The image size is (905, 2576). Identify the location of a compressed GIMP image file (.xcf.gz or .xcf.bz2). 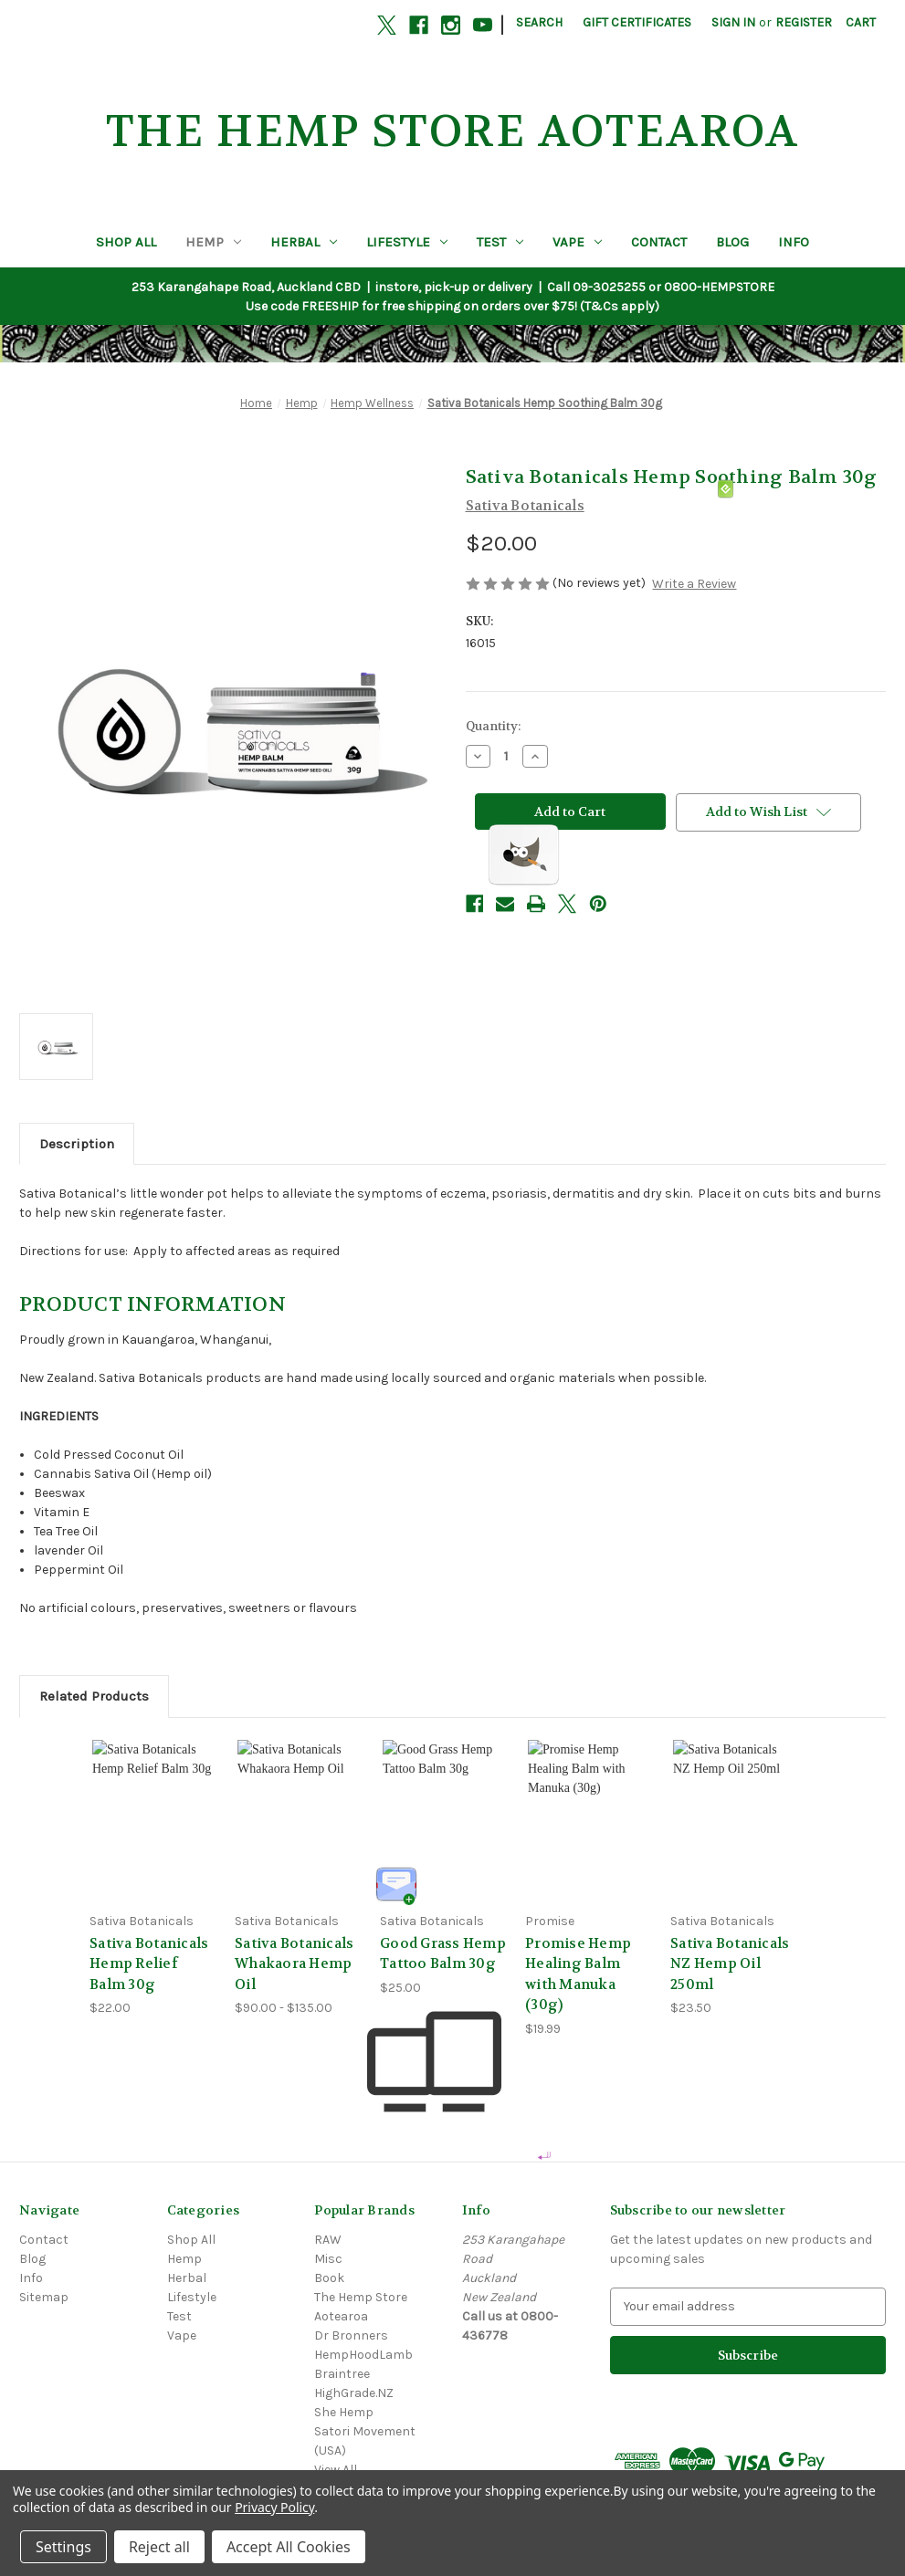
(523, 852).